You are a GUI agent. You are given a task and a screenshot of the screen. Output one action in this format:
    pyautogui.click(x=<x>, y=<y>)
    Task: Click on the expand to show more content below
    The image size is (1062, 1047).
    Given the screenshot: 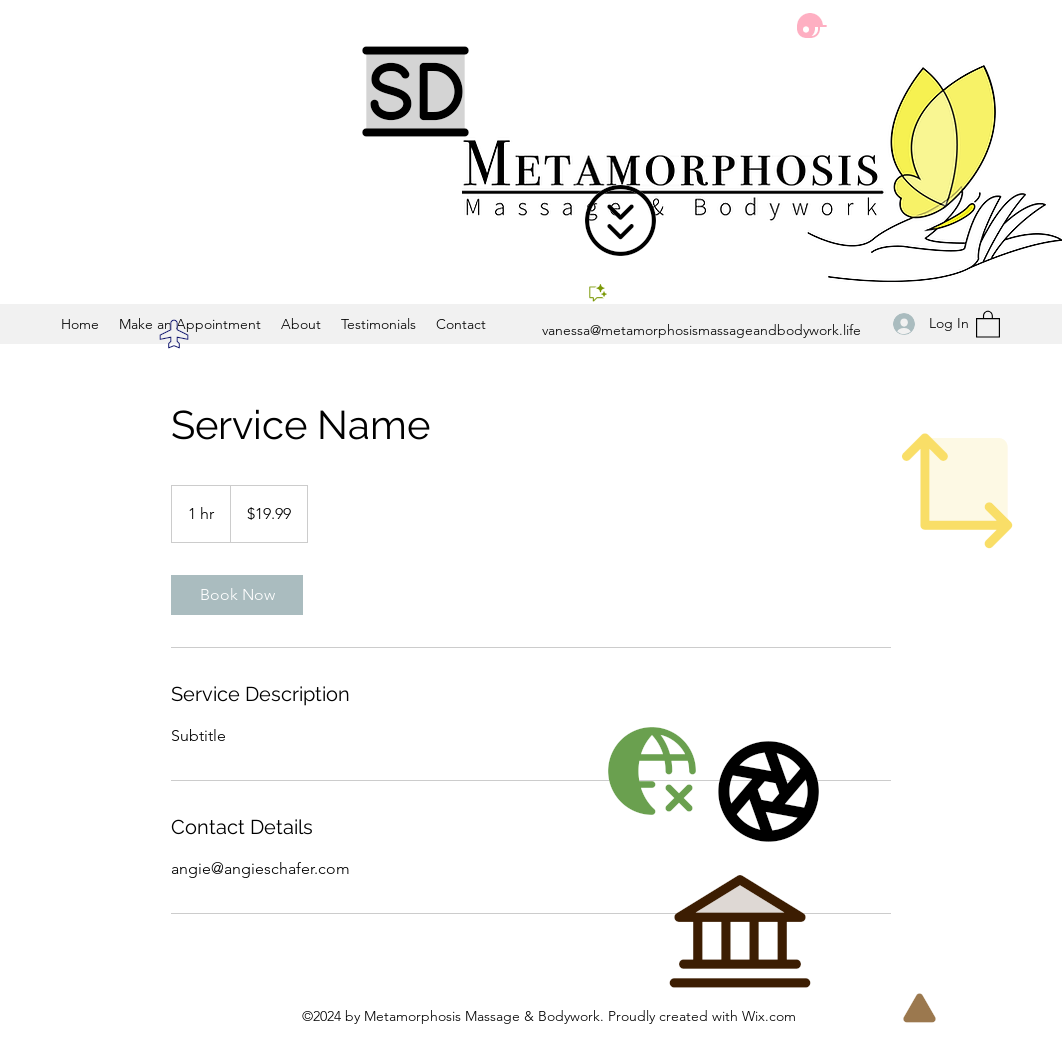 What is the action you would take?
    pyautogui.click(x=620, y=220)
    